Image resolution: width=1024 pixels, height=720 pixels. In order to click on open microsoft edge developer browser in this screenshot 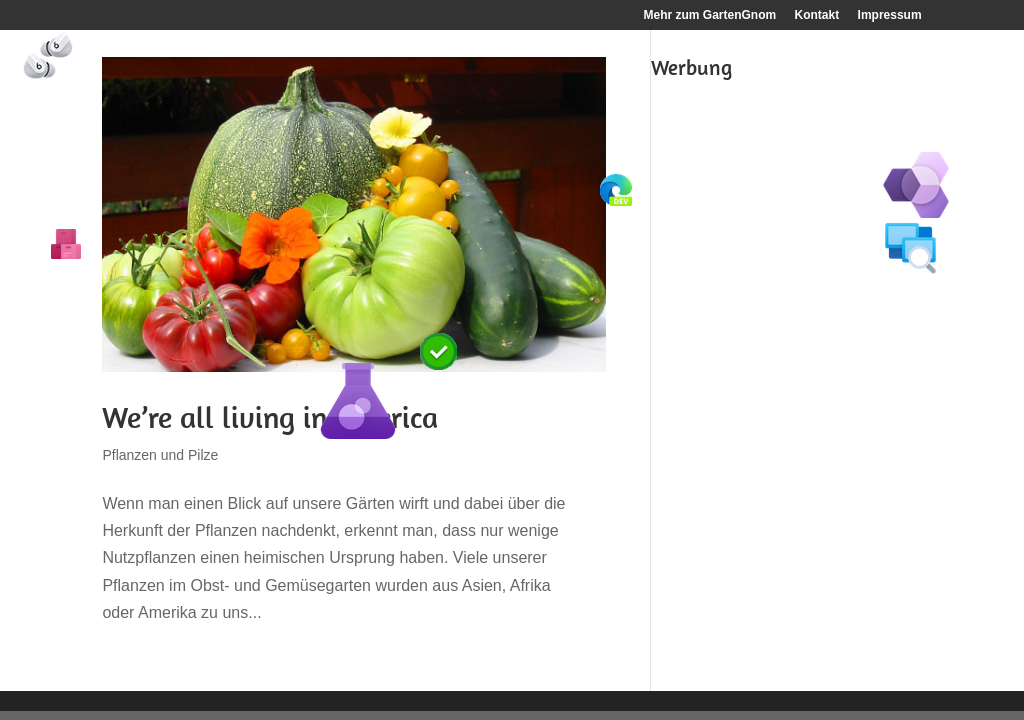, I will do `click(616, 190)`.